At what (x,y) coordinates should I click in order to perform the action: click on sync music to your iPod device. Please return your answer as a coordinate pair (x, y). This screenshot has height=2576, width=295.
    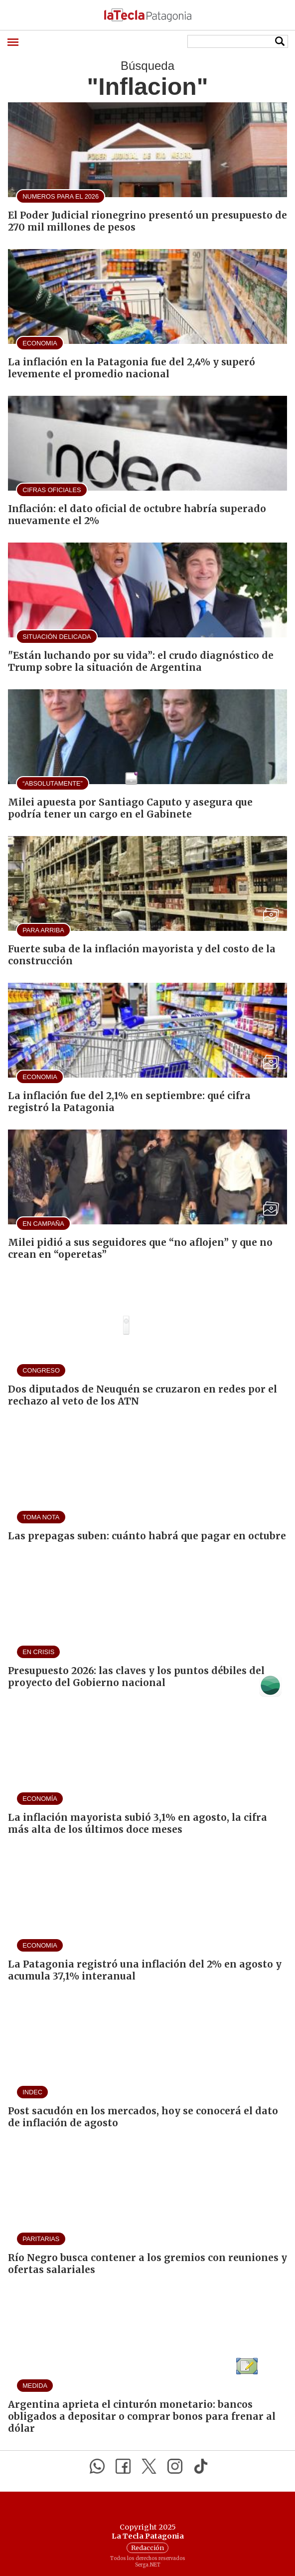
    Looking at the image, I should click on (126, 1325).